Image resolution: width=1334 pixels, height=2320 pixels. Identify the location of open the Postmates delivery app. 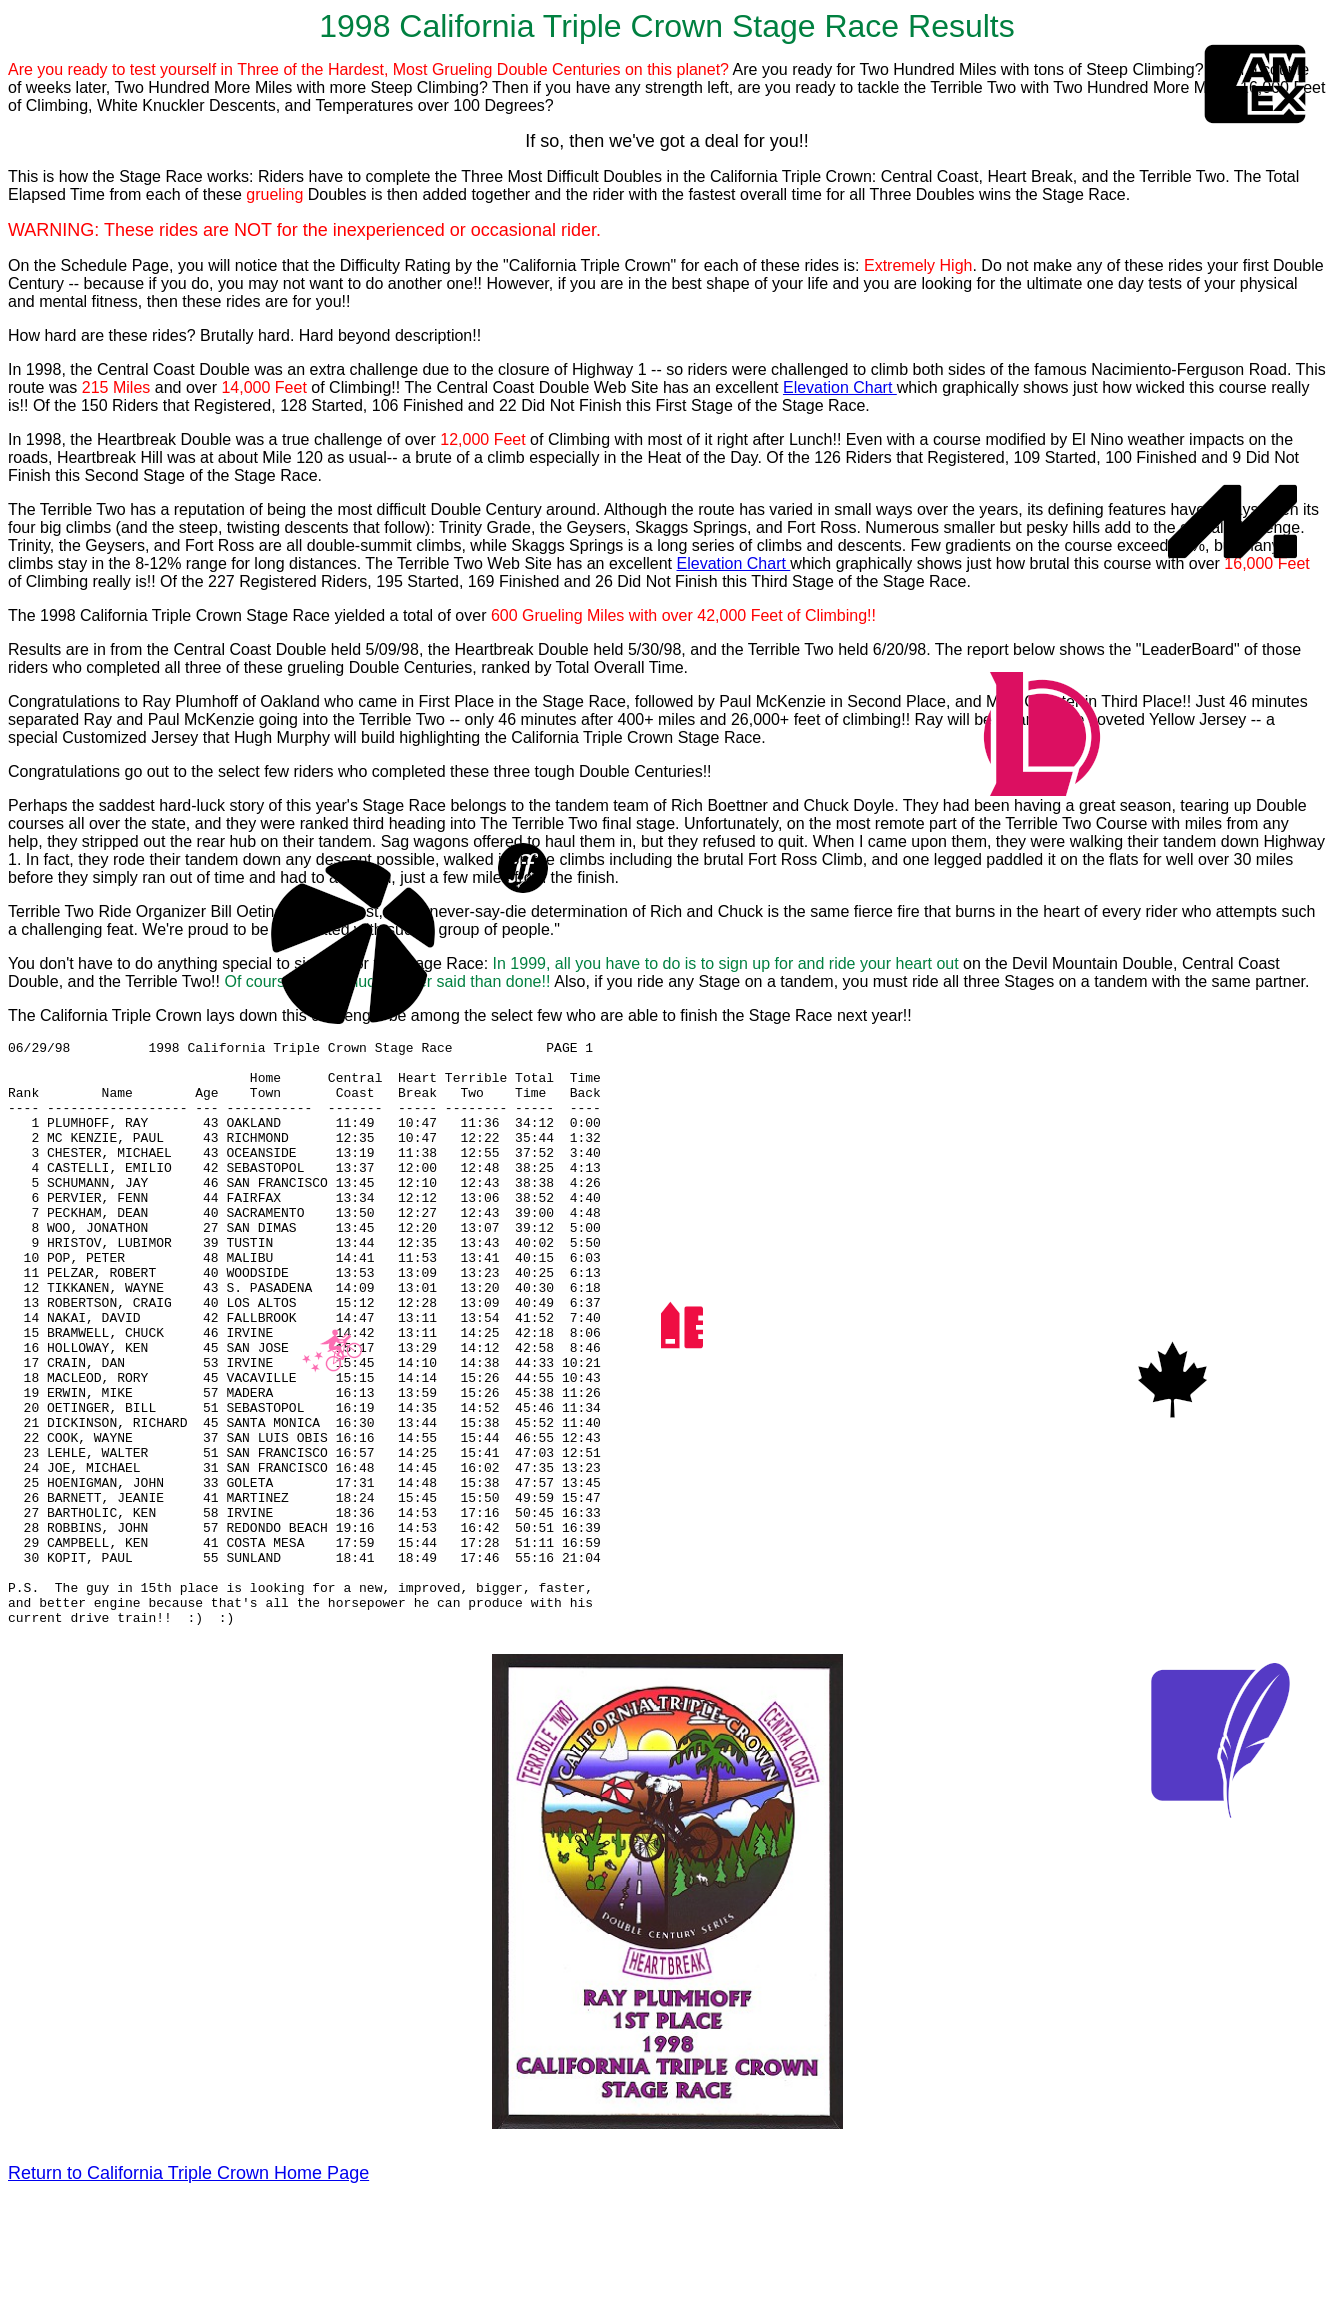
(332, 1351).